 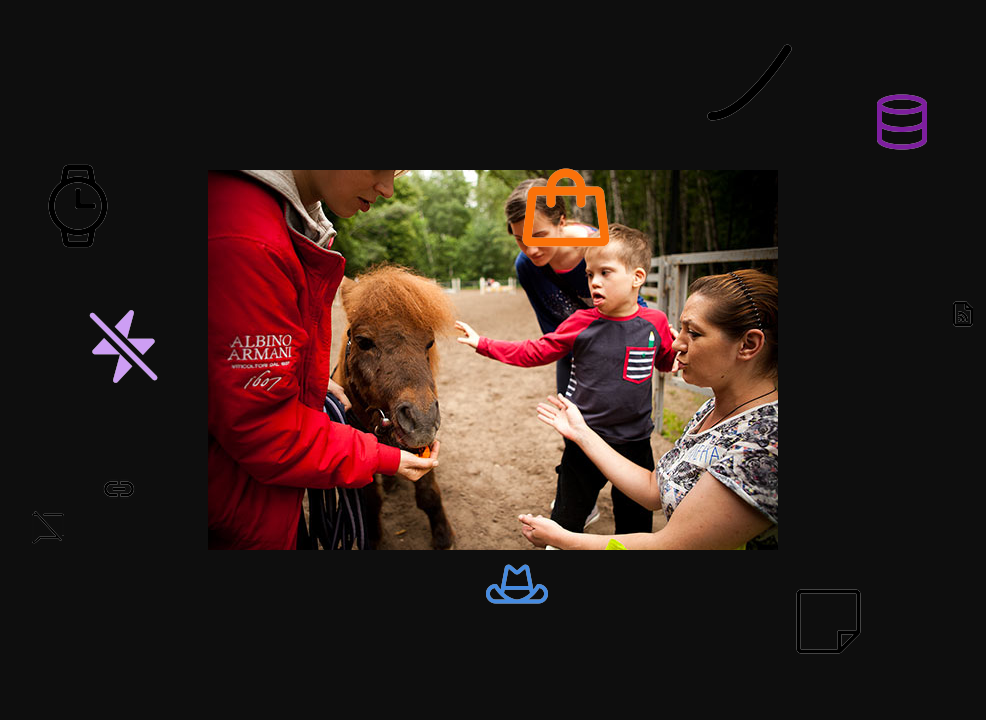 I want to click on view time or clock settings, so click(x=78, y=206).